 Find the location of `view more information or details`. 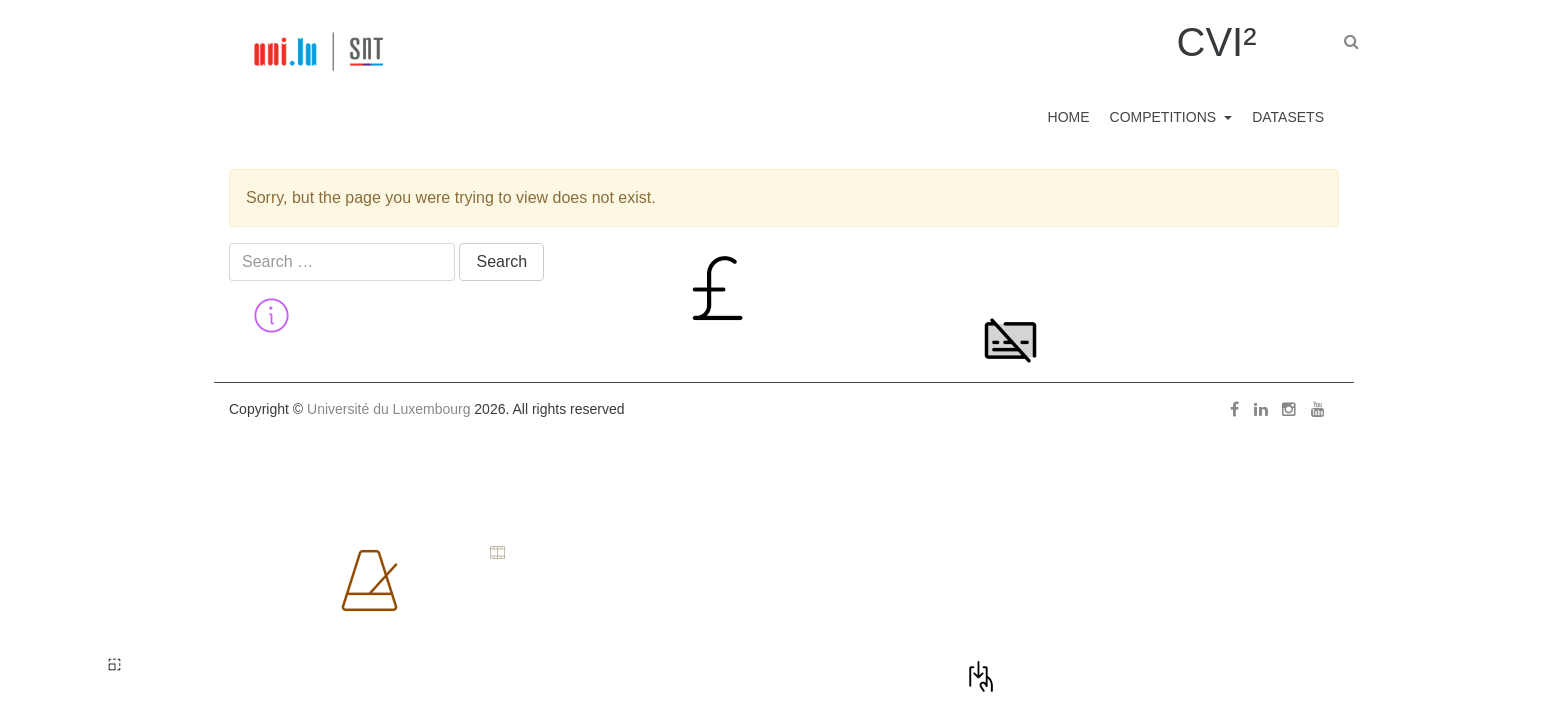

view more information or details is located at coordinates (271, 315).